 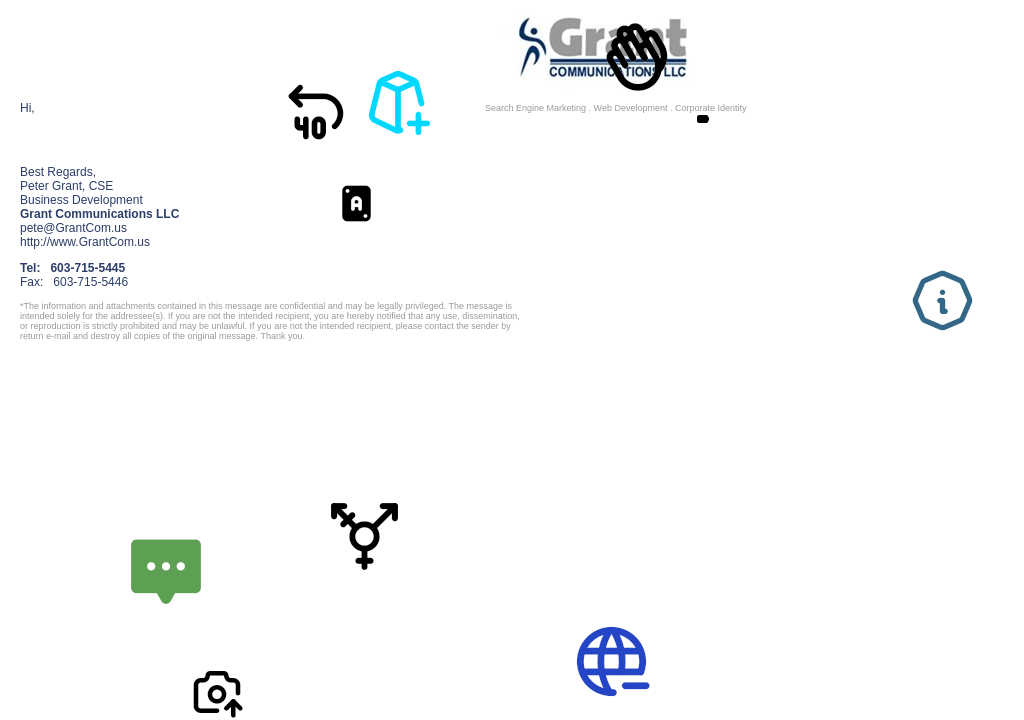 I want to click on indicates transgender identity option, so click(x=364, y=536).